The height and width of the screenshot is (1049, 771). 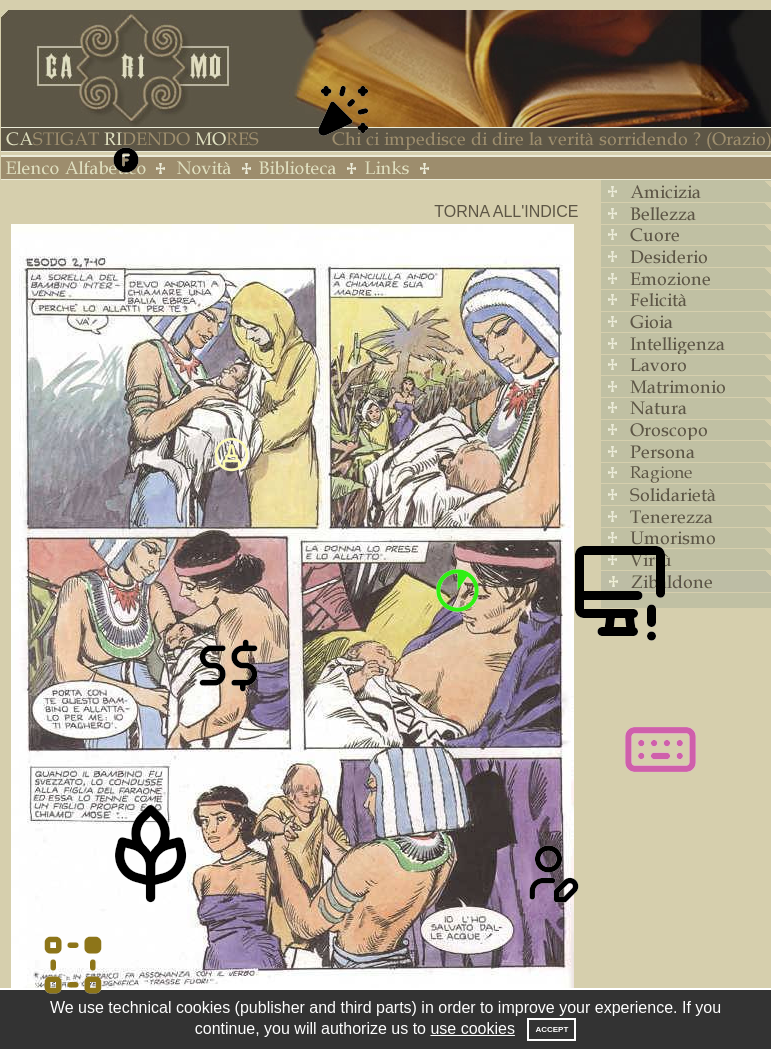 I want to click on set transform anchor to top-right corner, so click(x=73, y=965).